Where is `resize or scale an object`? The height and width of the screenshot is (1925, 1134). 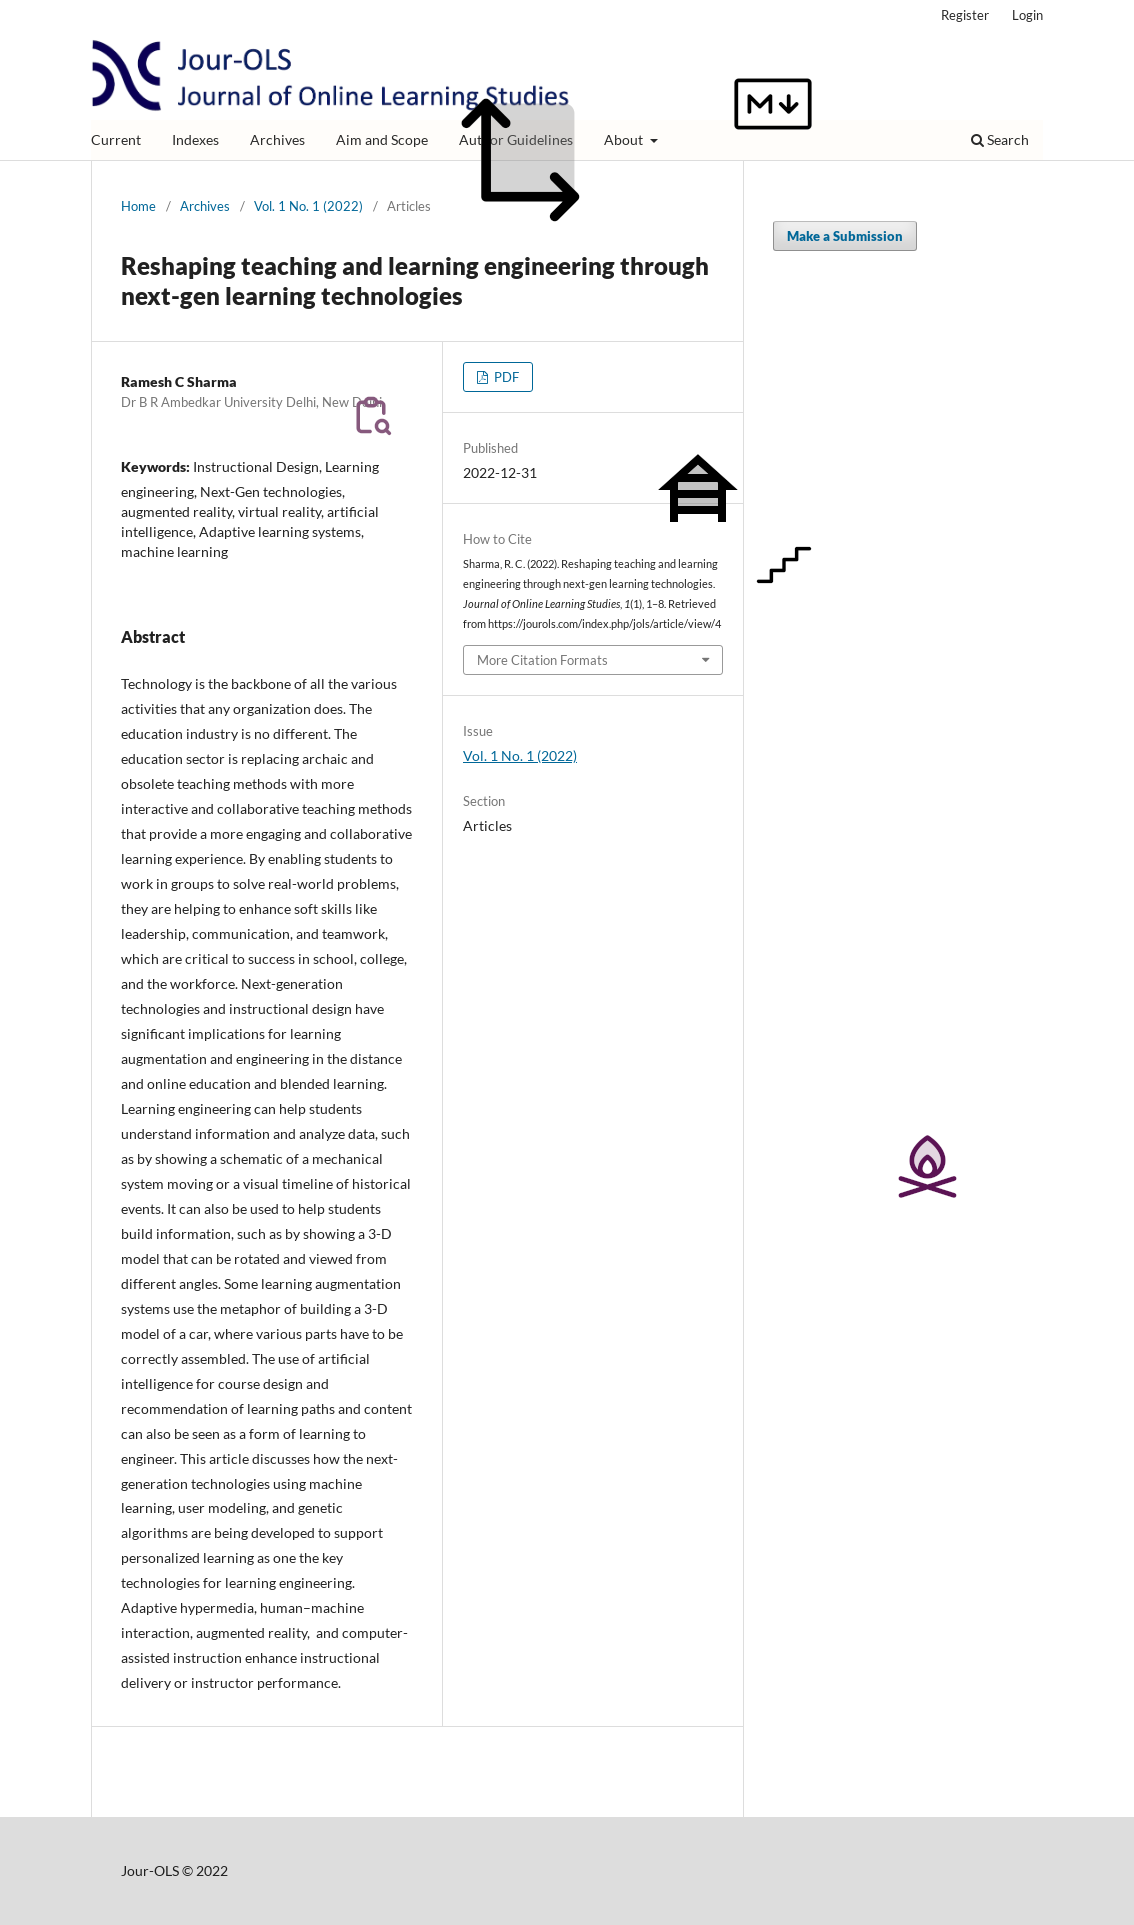 resize or scale an object is located at coordinates (515, 157).